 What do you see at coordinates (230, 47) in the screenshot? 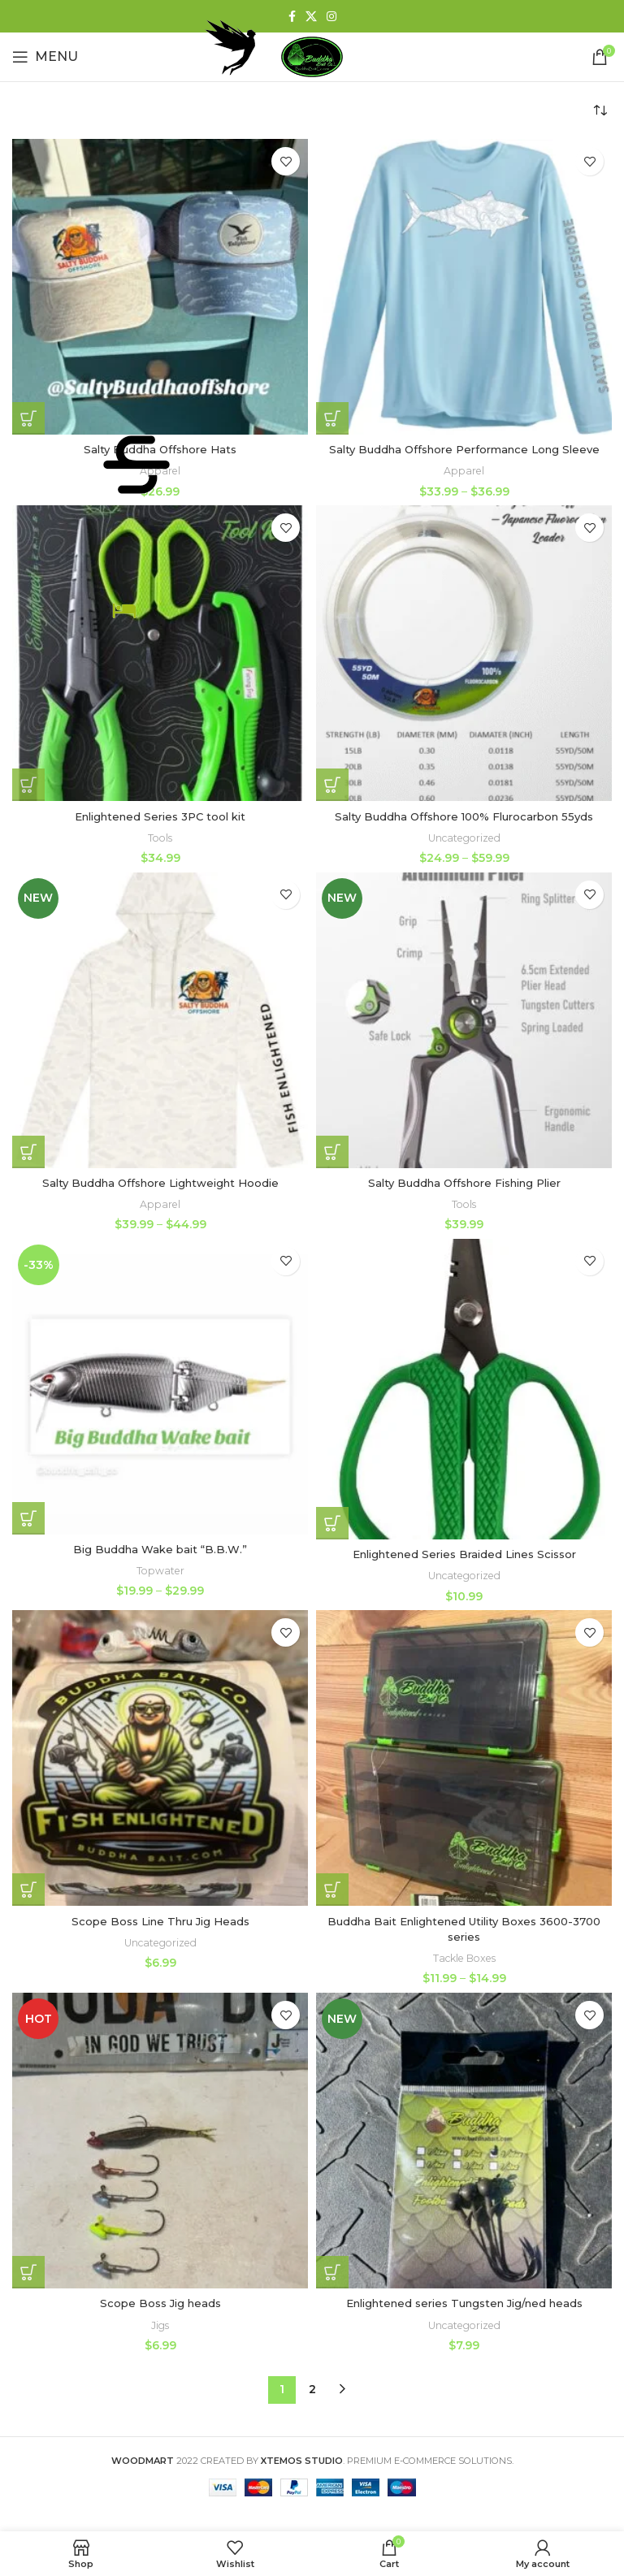
I see `studiovinari brand logo` at bounding box center [230, 47].